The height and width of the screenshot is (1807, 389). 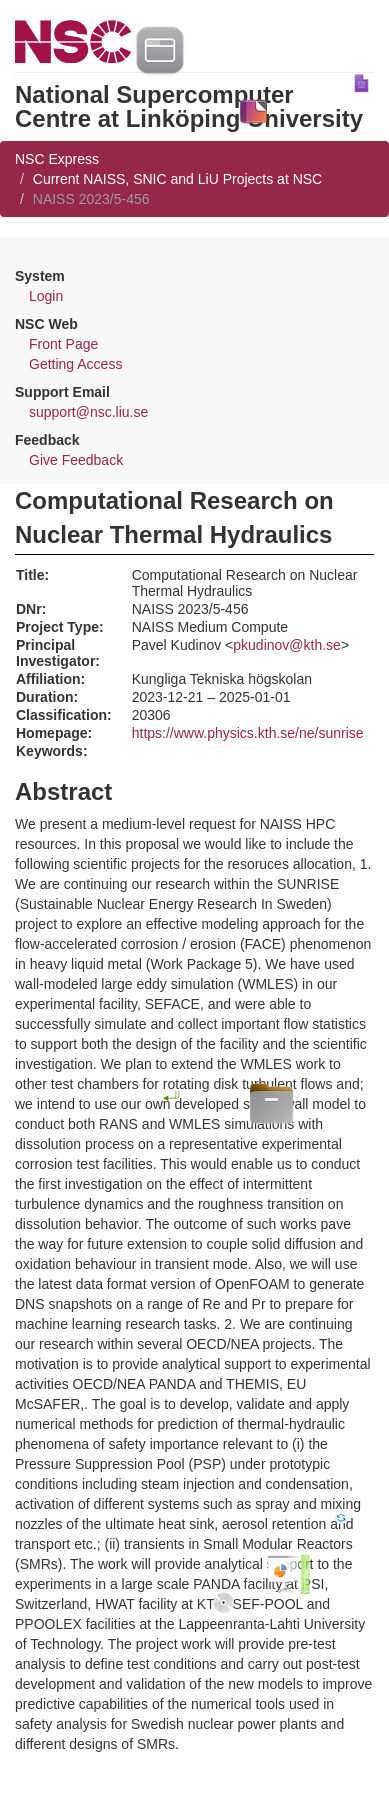 I want to click on reply all to an email message, so click(x=171, y=1096).